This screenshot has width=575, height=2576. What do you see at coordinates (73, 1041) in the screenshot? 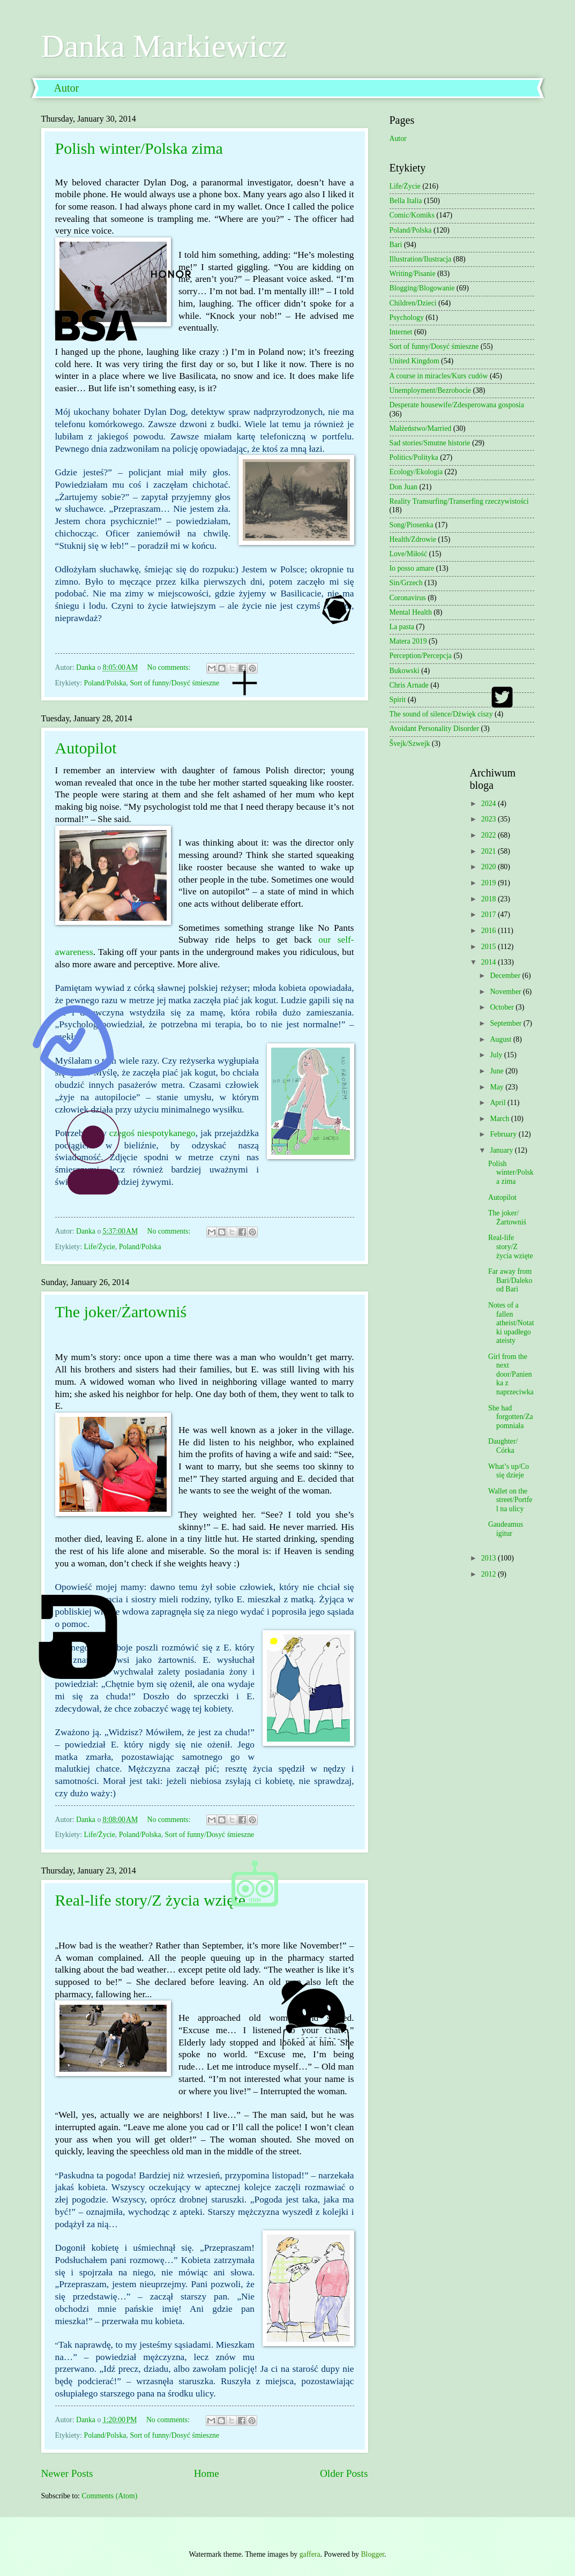
I see `open Basecamp app` at bounding box center [73, 1041].